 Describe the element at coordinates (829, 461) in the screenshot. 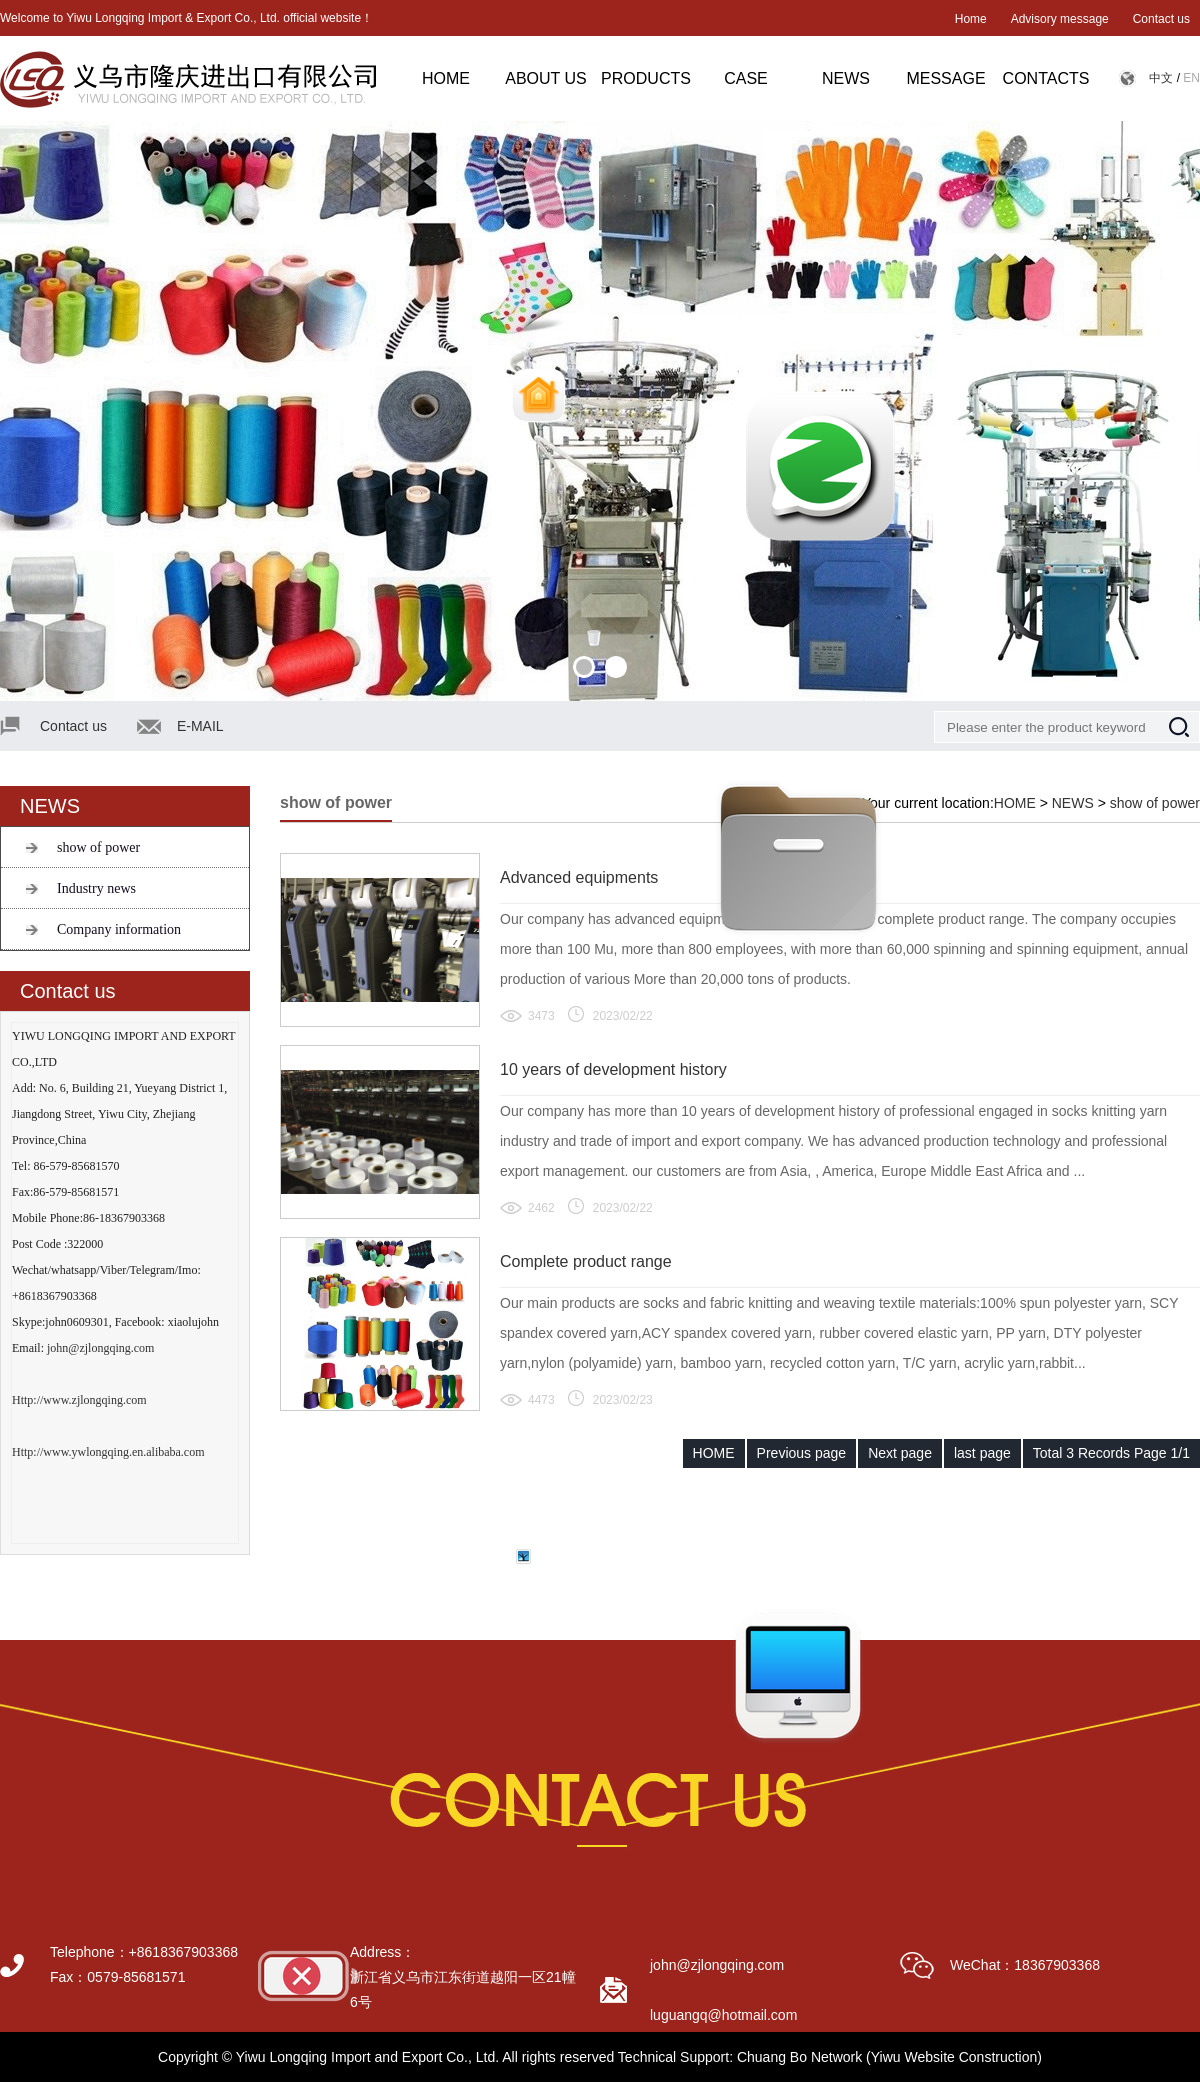

I see `open zapzap messaging app` at that location.